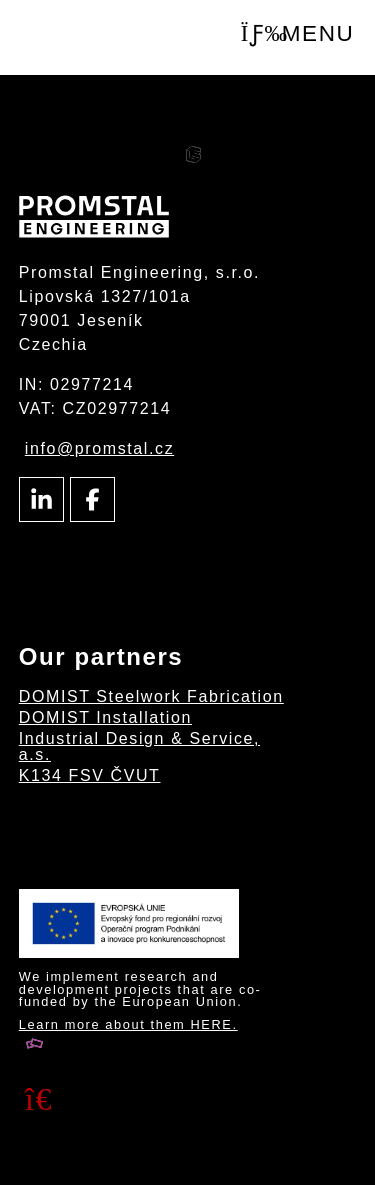 The image size is (375, 1185). I want to click on open slickpic photo sharing app, so click(34, 1043).